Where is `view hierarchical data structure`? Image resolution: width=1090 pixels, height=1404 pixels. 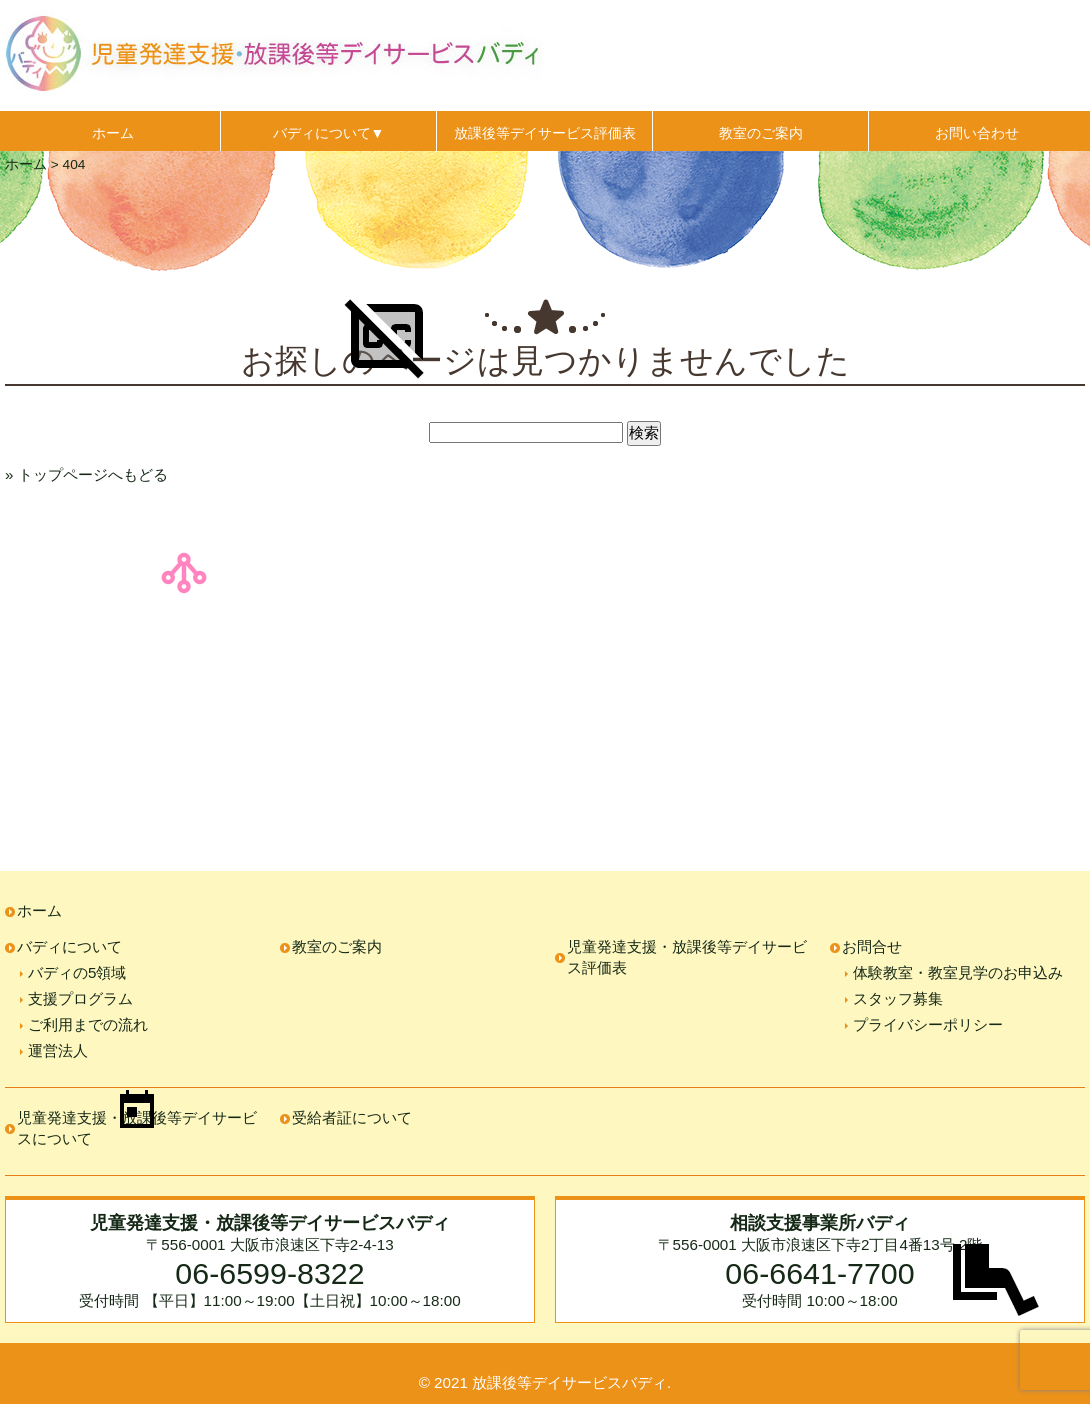 view hierarchical data structure is located at coordinates (184, 573).